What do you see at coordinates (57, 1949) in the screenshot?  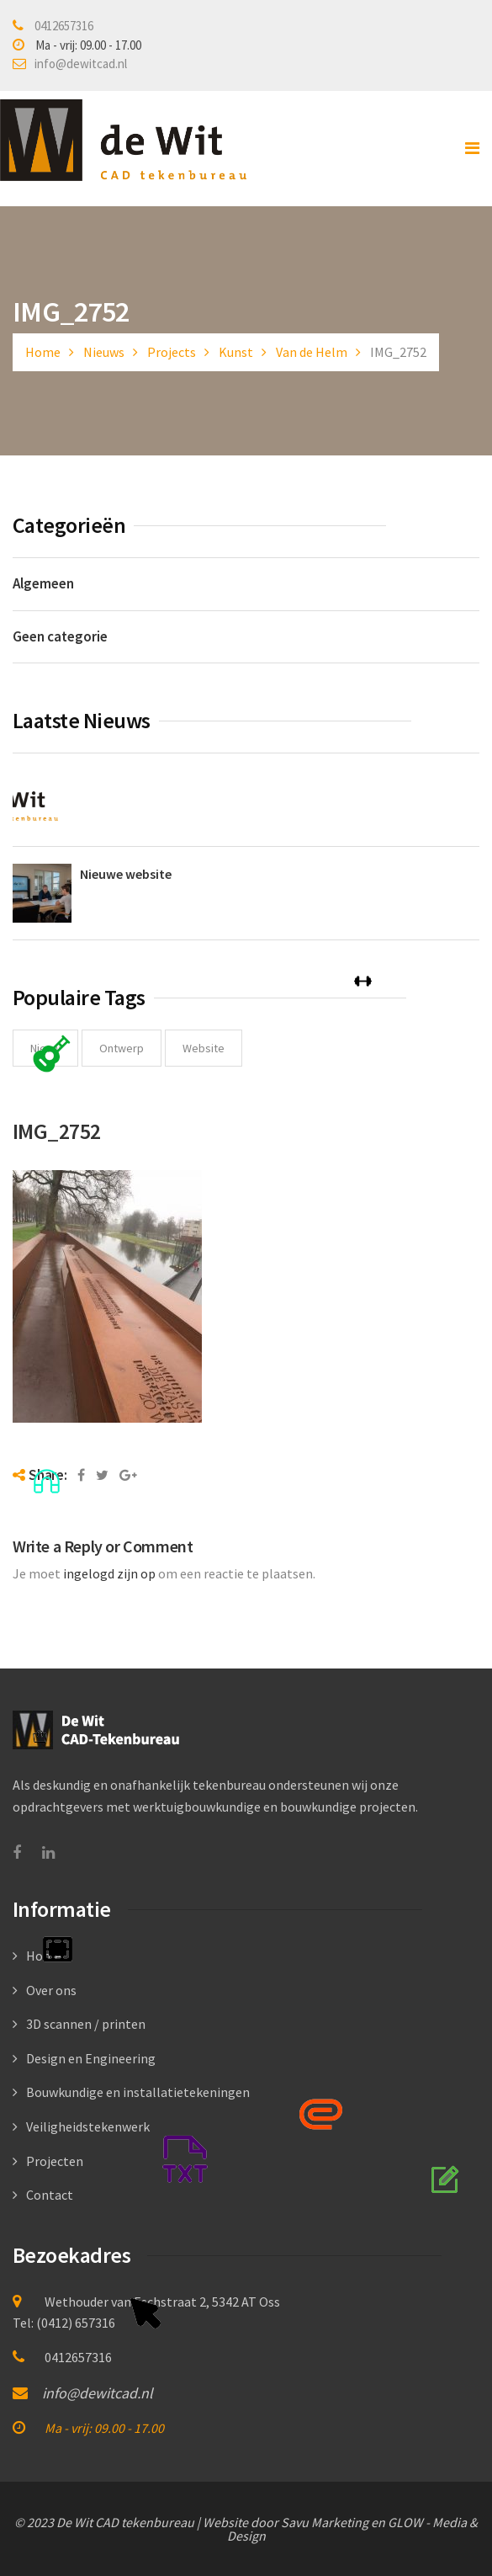 I see `select or define a rectangular area` at bounding box center [57, 1949].